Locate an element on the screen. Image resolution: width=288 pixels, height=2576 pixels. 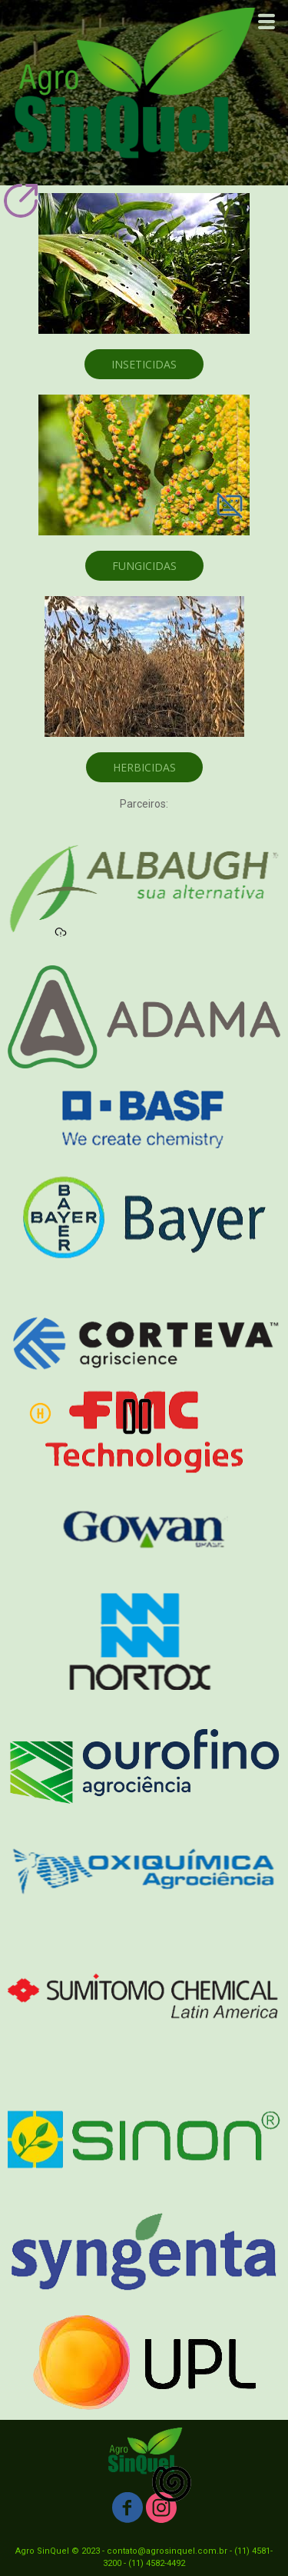
open link in new tab or window is located at coordinates (21, 201).